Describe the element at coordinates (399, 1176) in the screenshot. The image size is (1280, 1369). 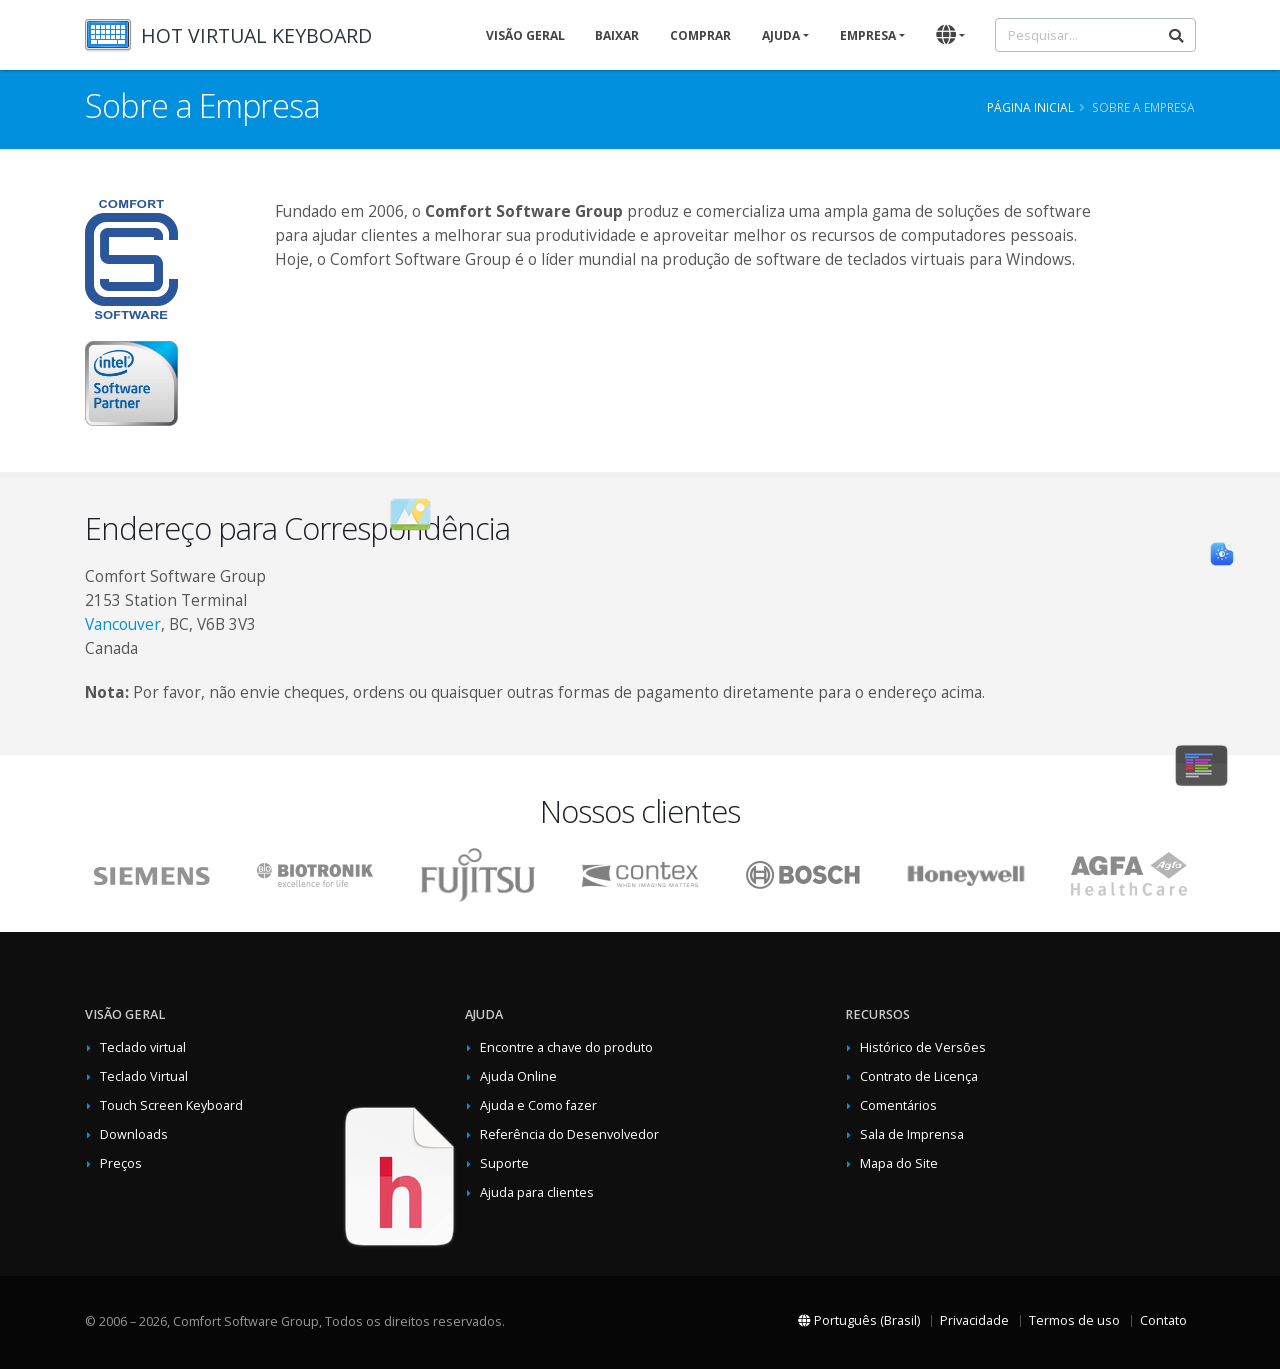
I see `c/c++ header file` at that location.